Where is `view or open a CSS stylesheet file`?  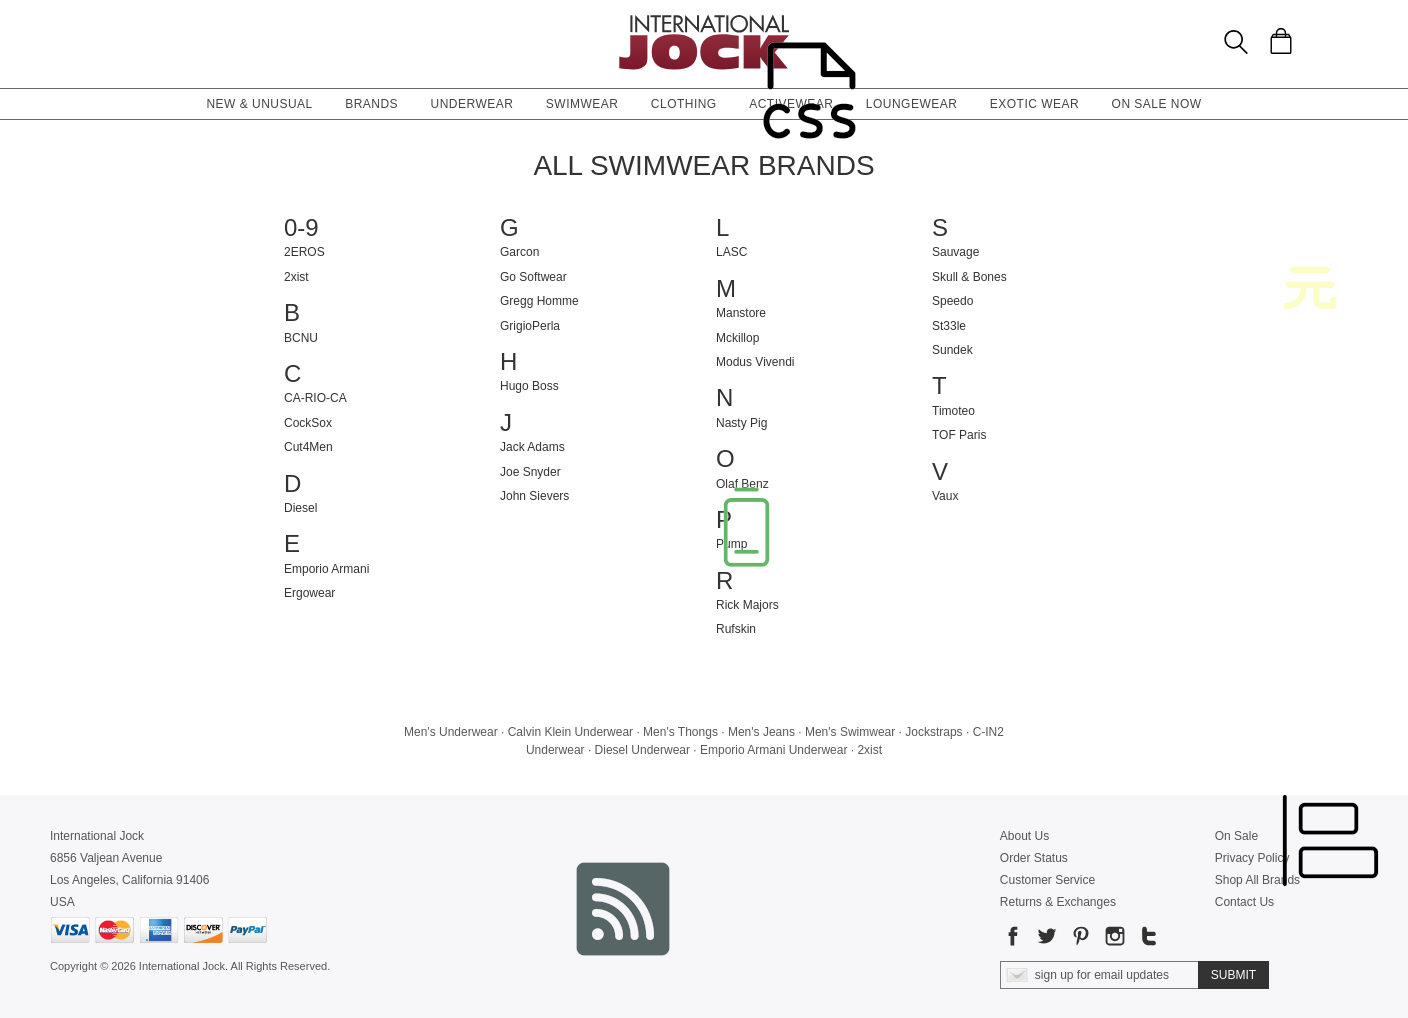
view or open a CSS stylesheet file is located at coordinates (811, 94).